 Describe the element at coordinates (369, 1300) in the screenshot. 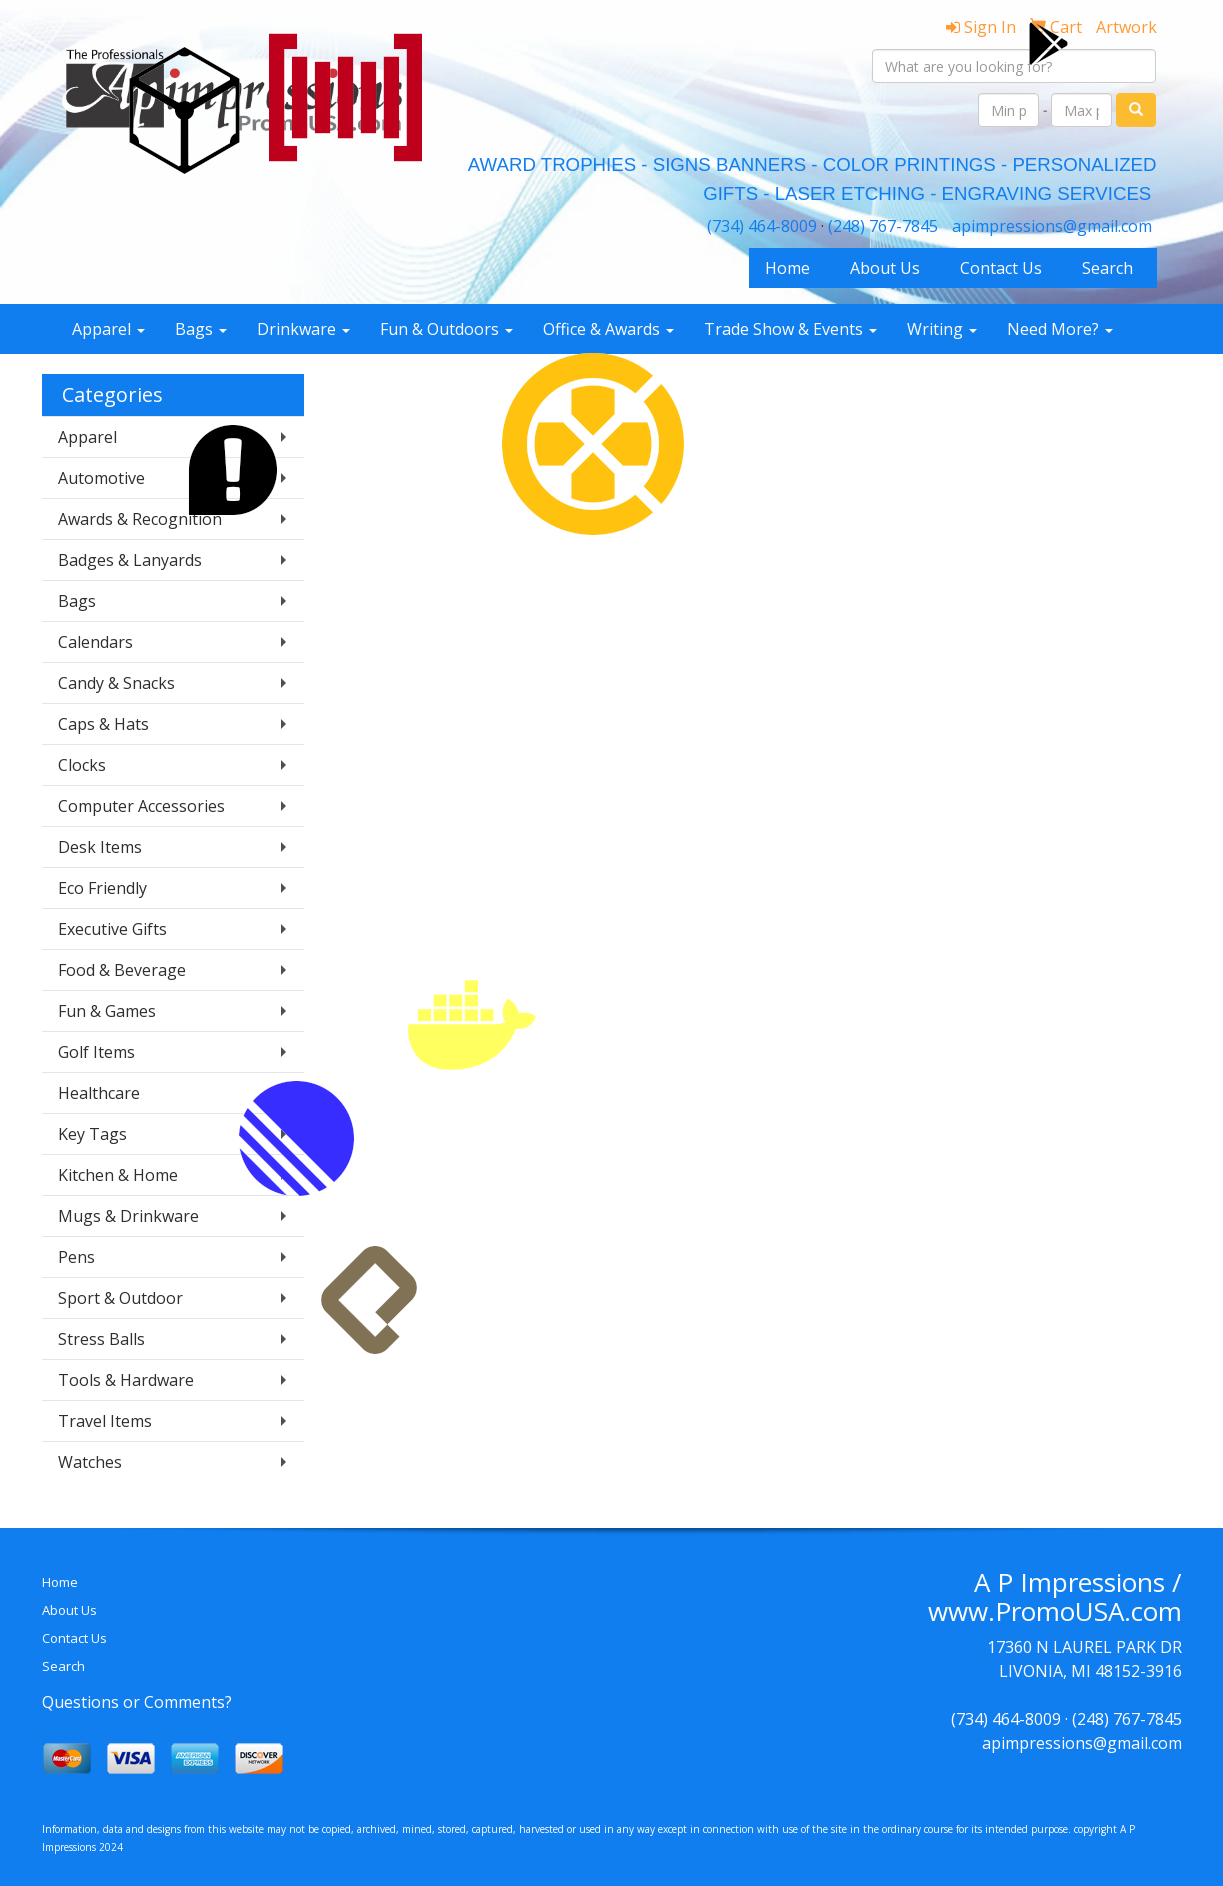

I see `open the Platzi learning platform` at that location.